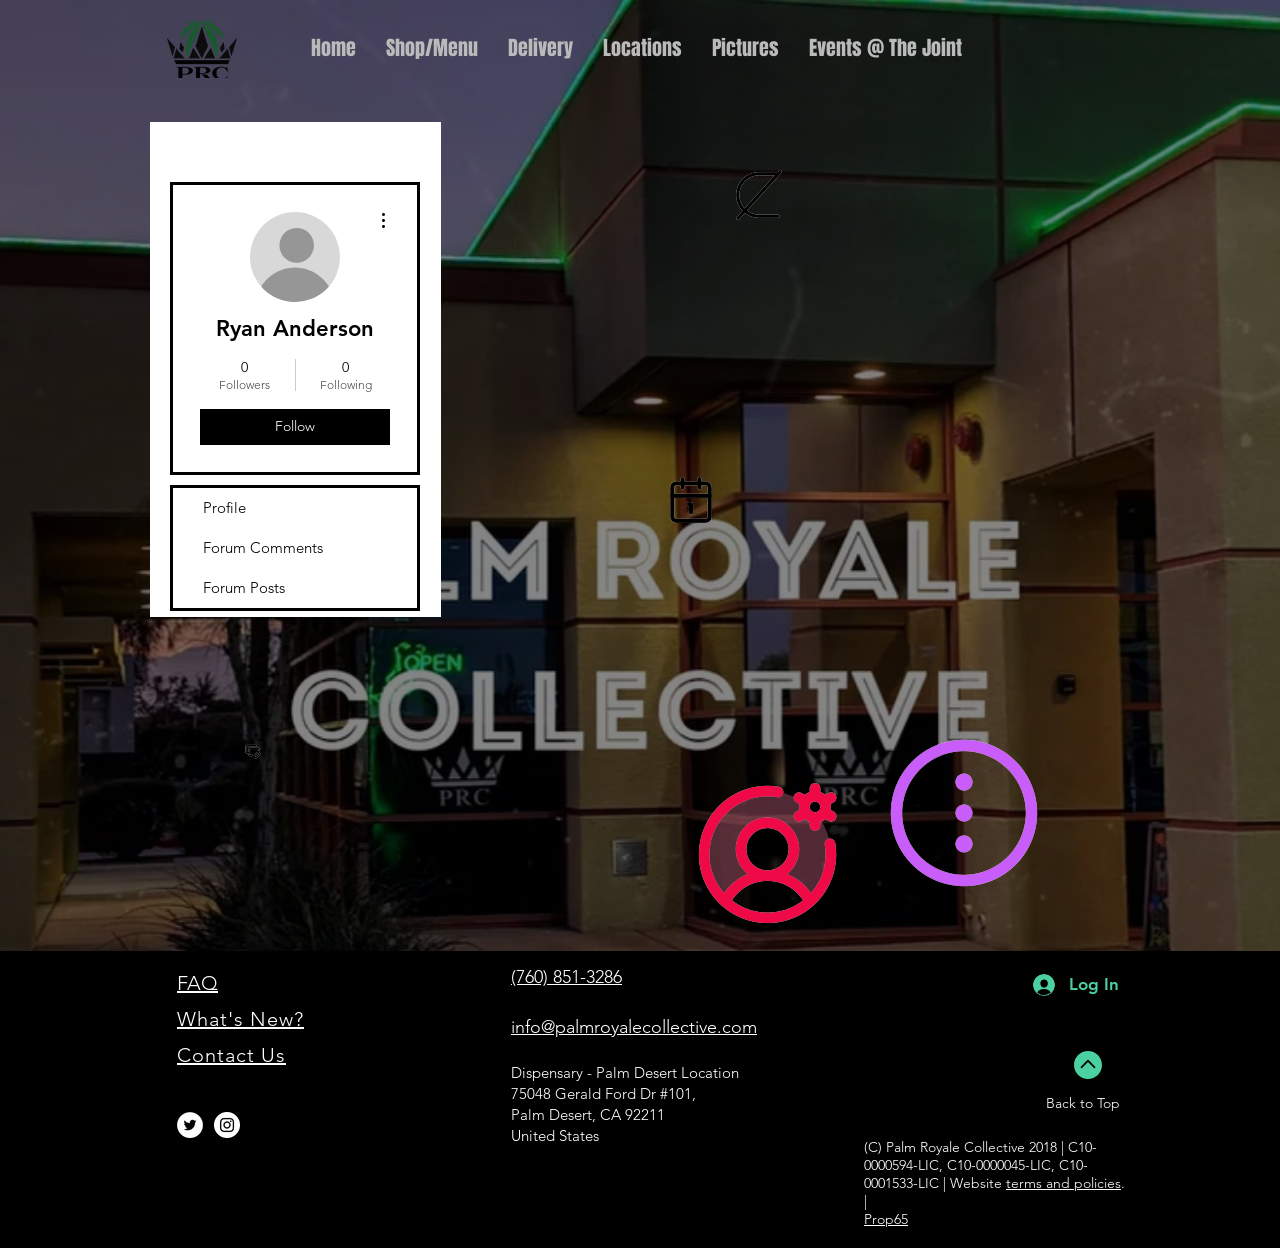  What do you see at coordinates (759, 195) in the screenshot?
I see `indicates a set is not a subset of another in mathematical notation` at bounding box center [759, 195].